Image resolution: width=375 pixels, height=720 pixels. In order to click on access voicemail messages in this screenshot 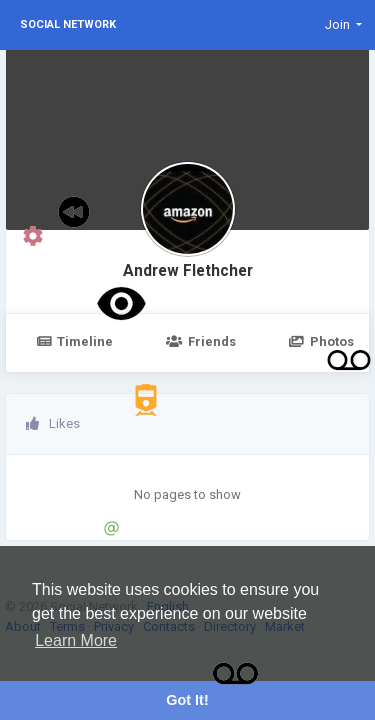, I will do `click(349, 360)`.